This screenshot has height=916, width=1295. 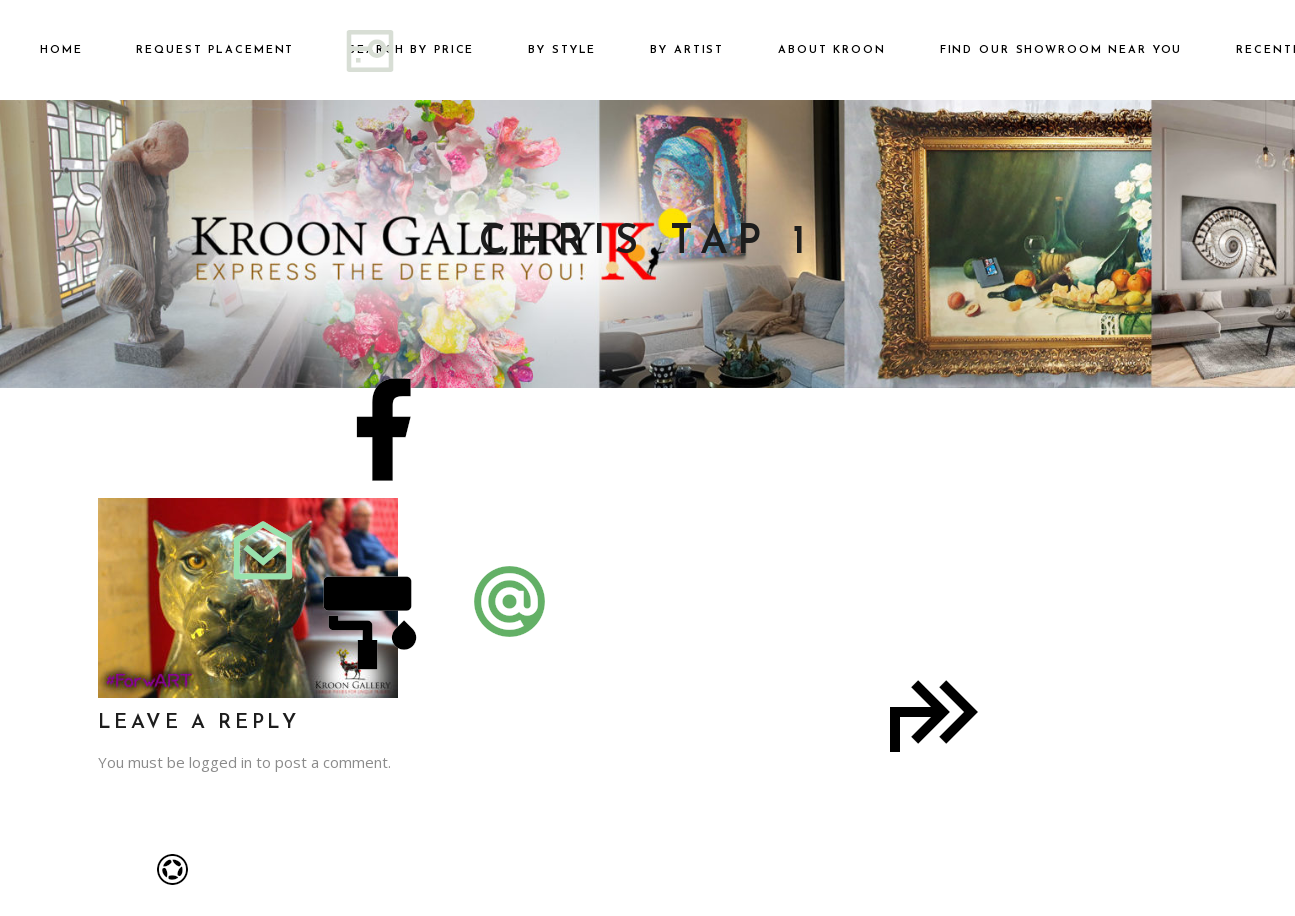 I want to click on compose a new email, so click(x=509, y=601).